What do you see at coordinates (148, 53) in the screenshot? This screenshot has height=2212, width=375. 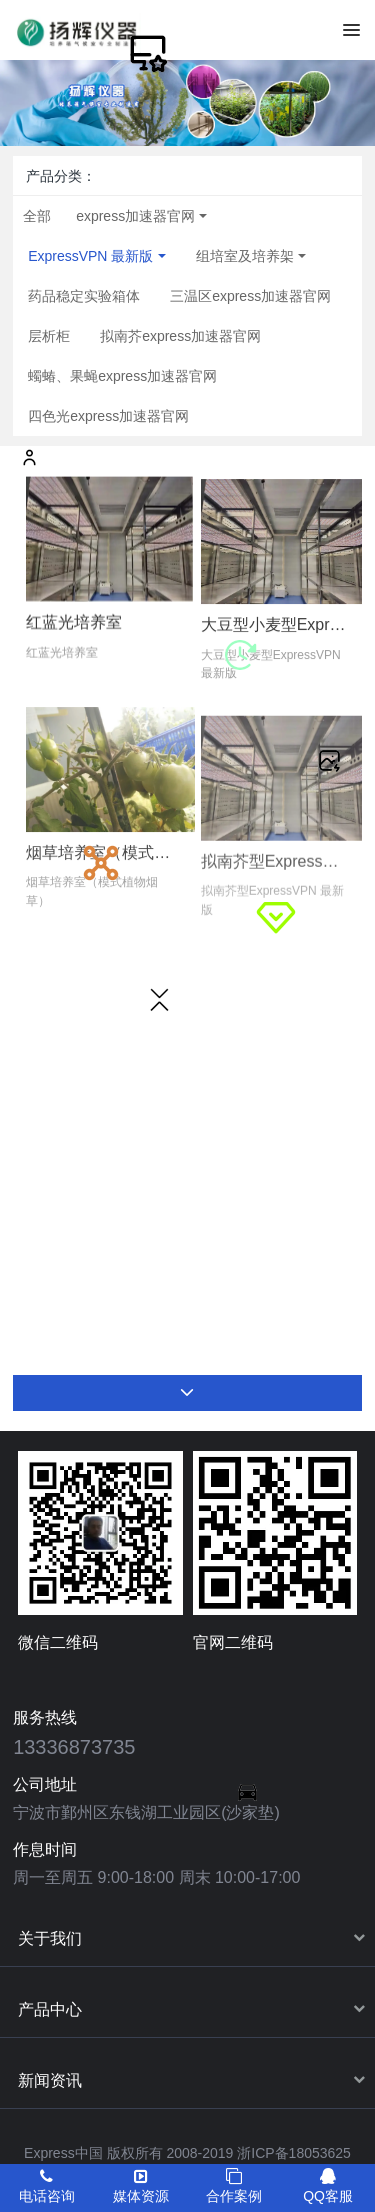 I see `mark this device as a favorite` at bounding box center [148, 53].